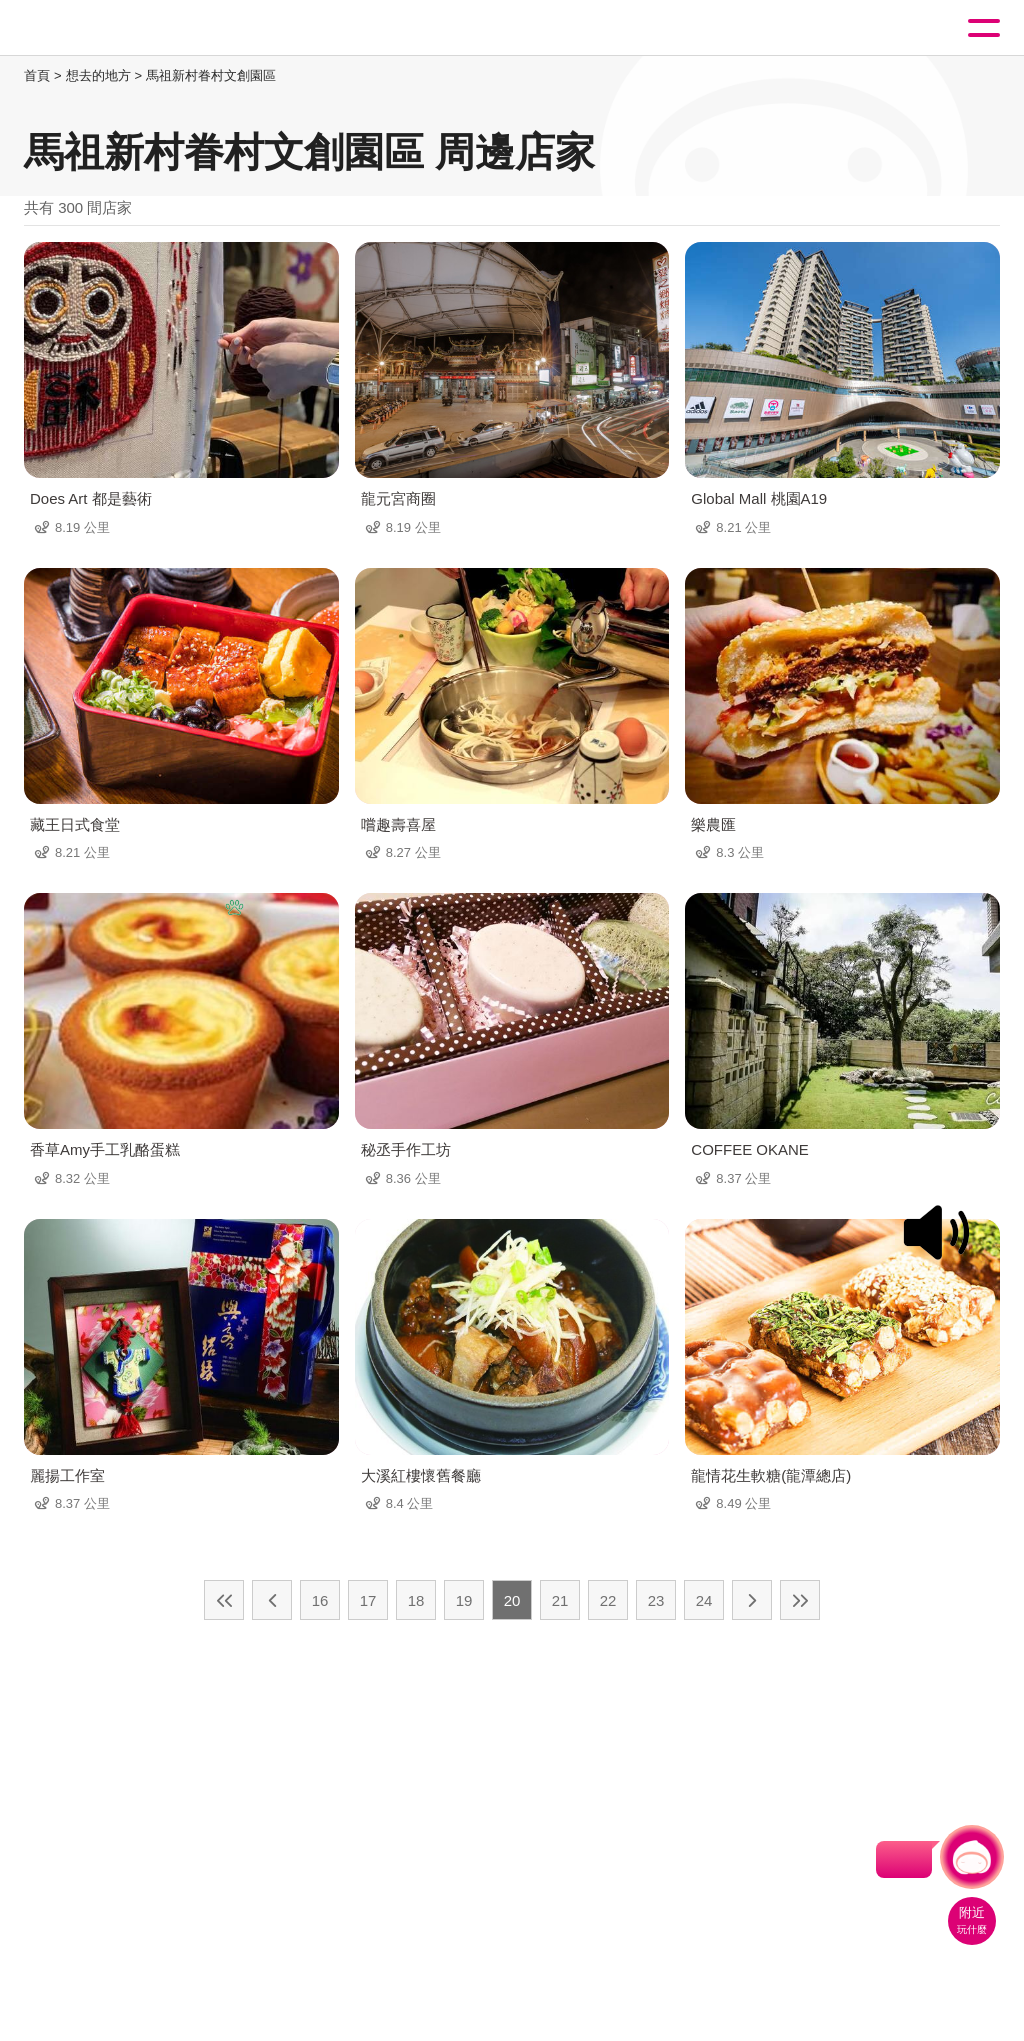  I want to click on access pet-related features or settings, so click(234, 907).